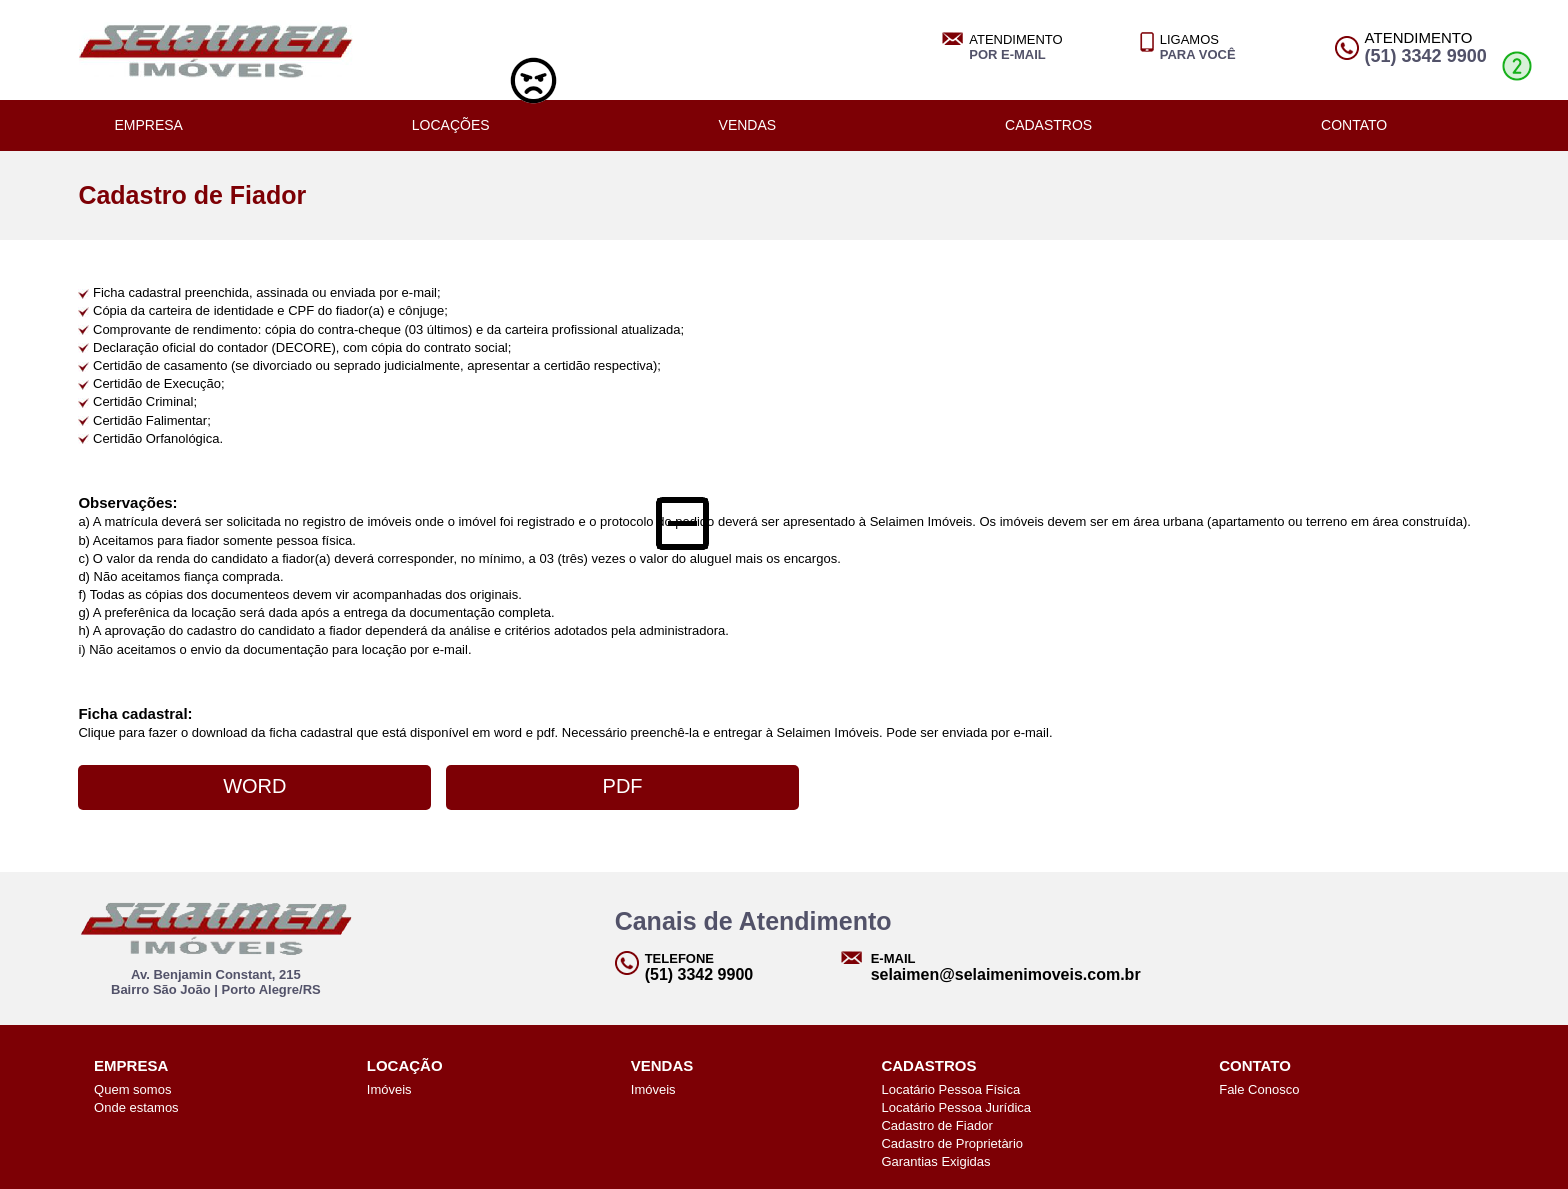 The height and width of the screenshot is (1189, 1568). What do you see at coordinates (533, 80) in the screenshot?
I see `react to a message with anger` at bounding box center [533, 80].